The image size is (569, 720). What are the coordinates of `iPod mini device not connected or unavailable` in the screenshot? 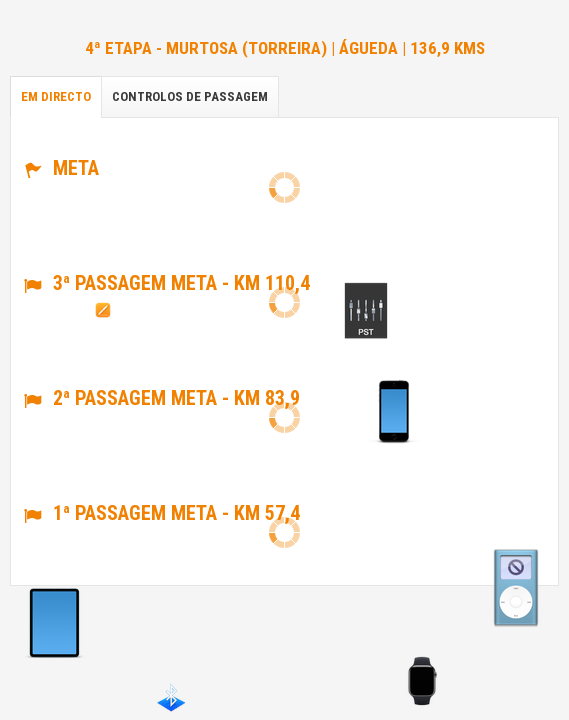 It's located at (516, 588).